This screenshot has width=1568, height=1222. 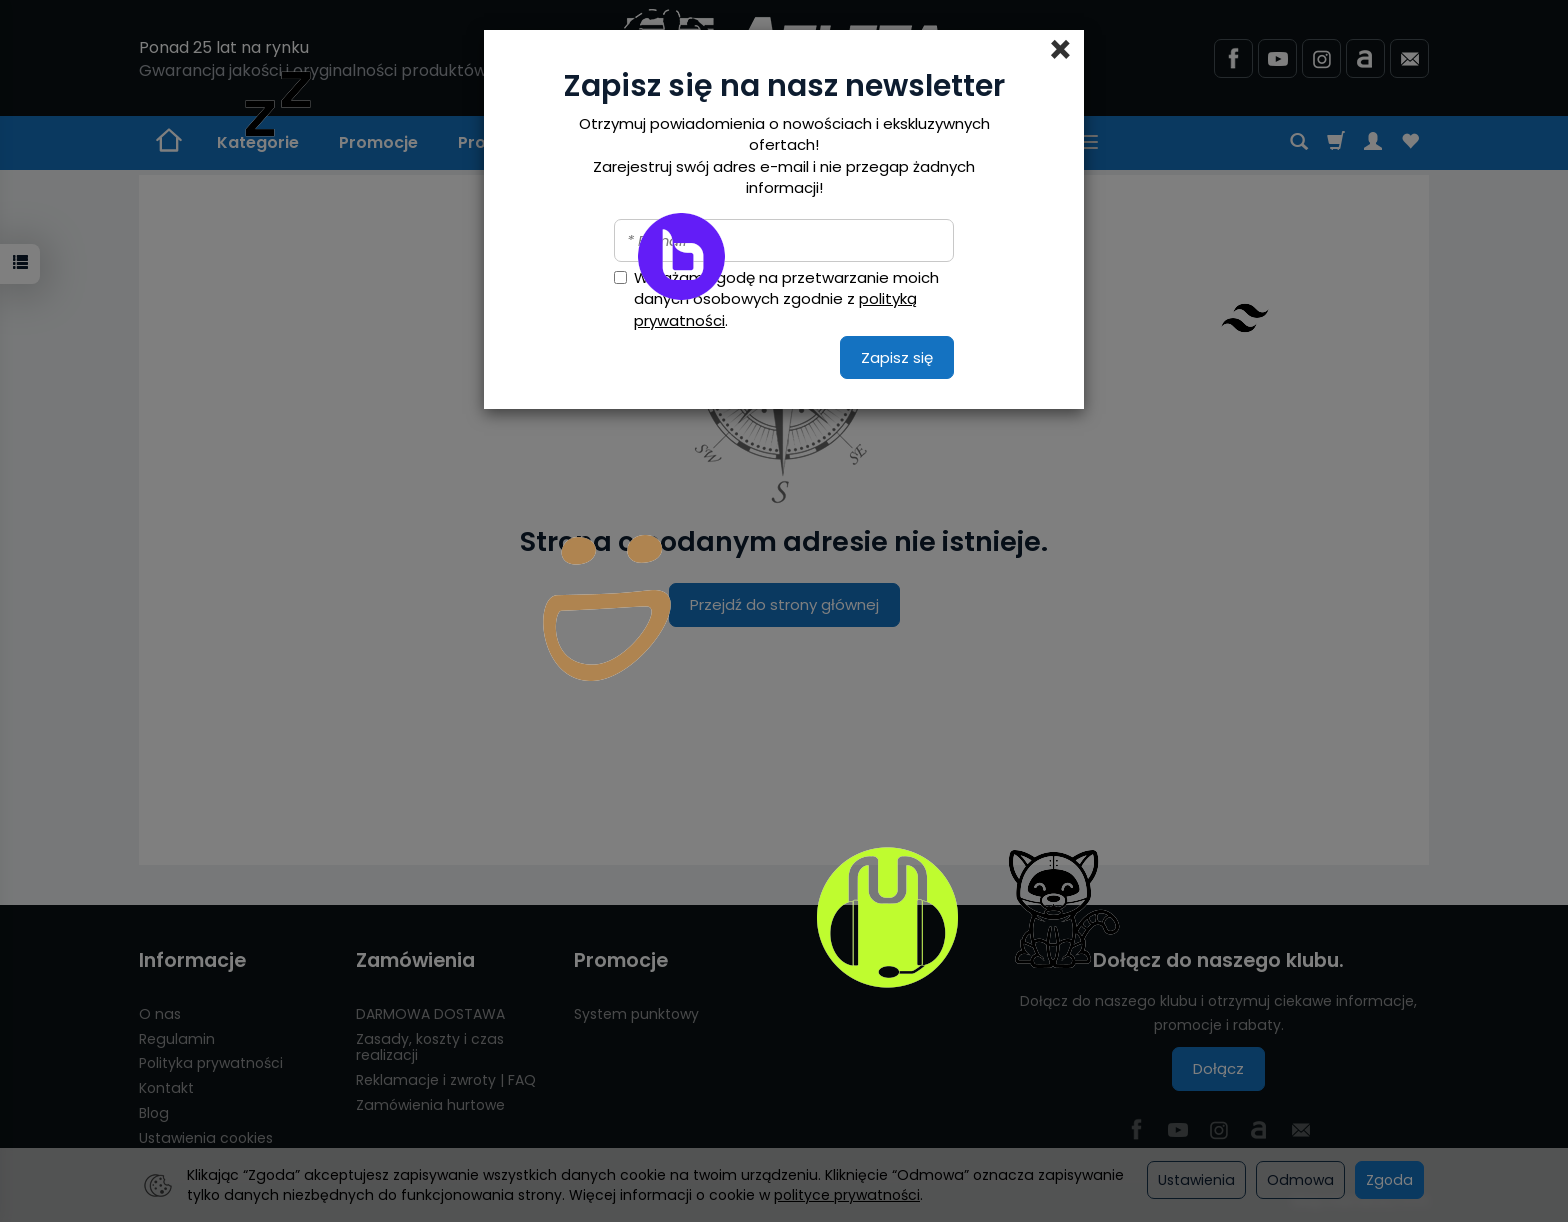 What do you see at coordinates (607, 608) in the screenshot?
I see `open SmugMug photo sharing app` at bounding box center [607, 608].